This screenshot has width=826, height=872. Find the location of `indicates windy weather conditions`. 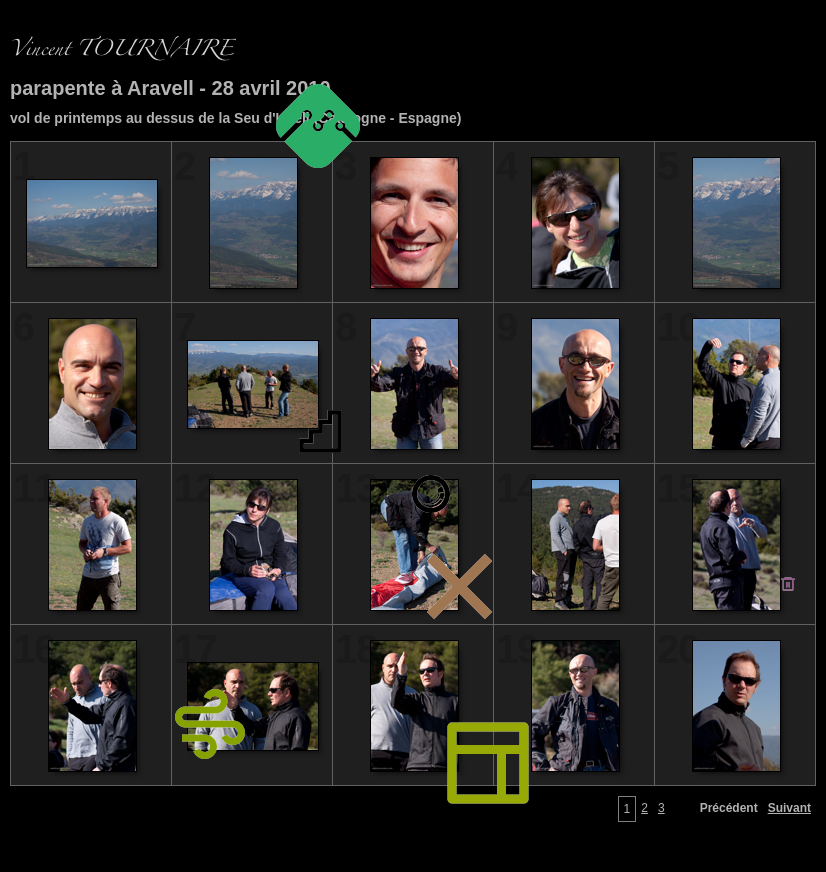

indicates windy weather conditions is located at coordinates (210, 724).